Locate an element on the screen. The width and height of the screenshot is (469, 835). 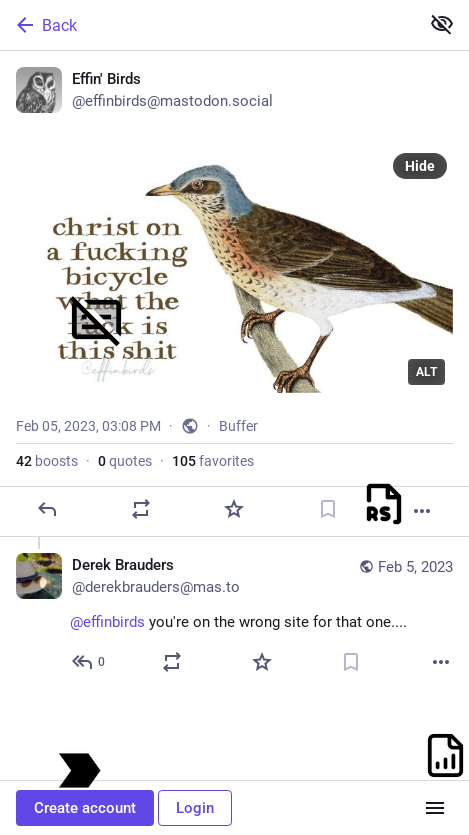
mark message as important is located at coordinates (78, 770).